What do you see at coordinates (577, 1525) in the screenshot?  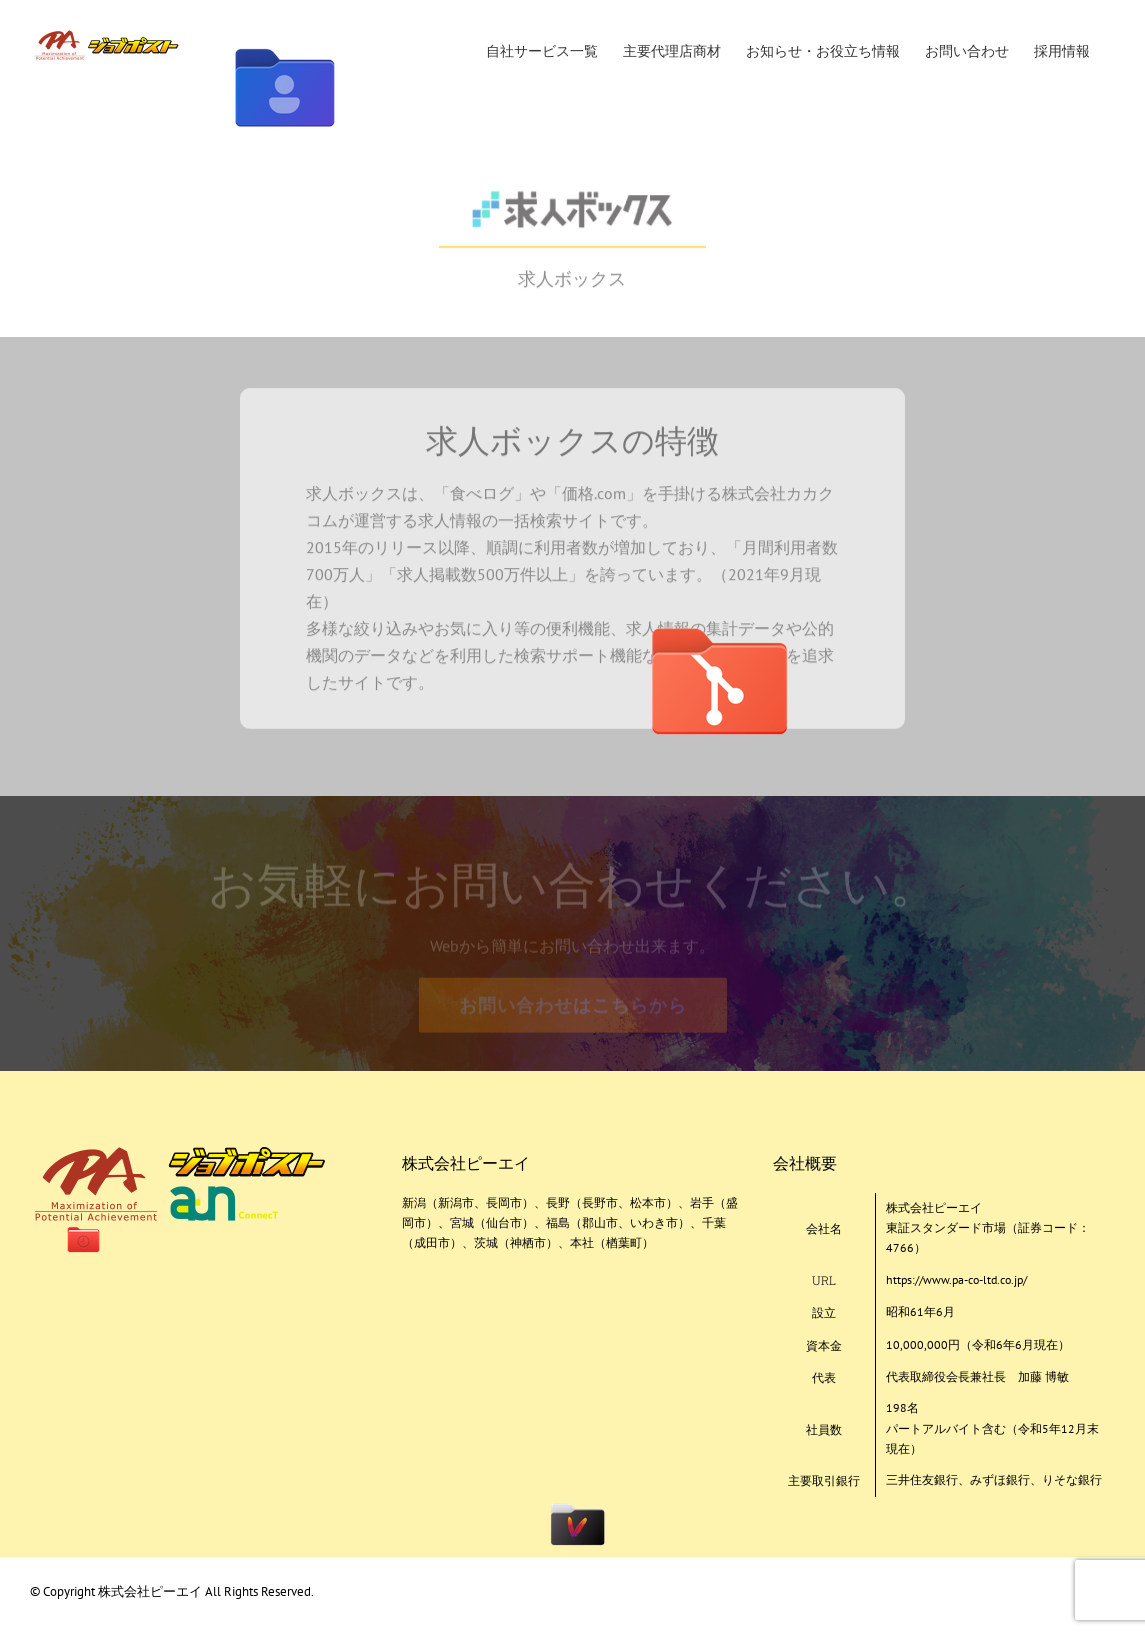 I see `open maven project folder` at bounding box center [577, 1525].